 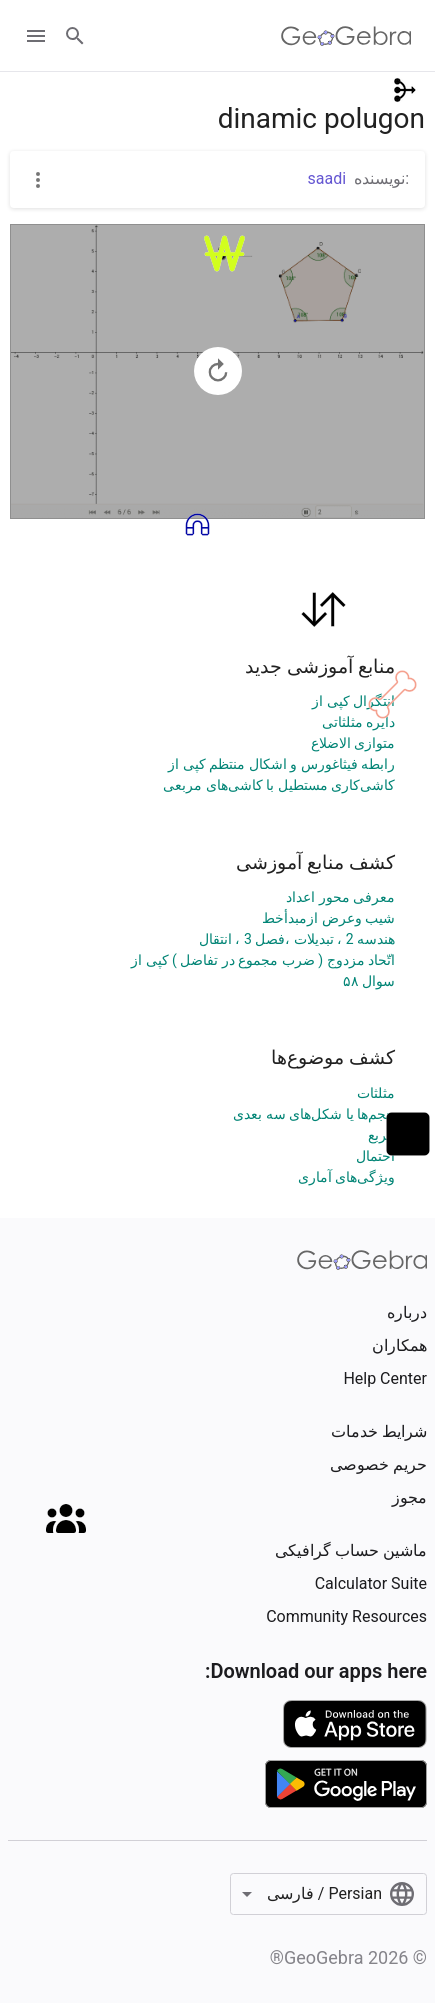 I want to click on access pet-related features or settings, so click(x=392, y=694).